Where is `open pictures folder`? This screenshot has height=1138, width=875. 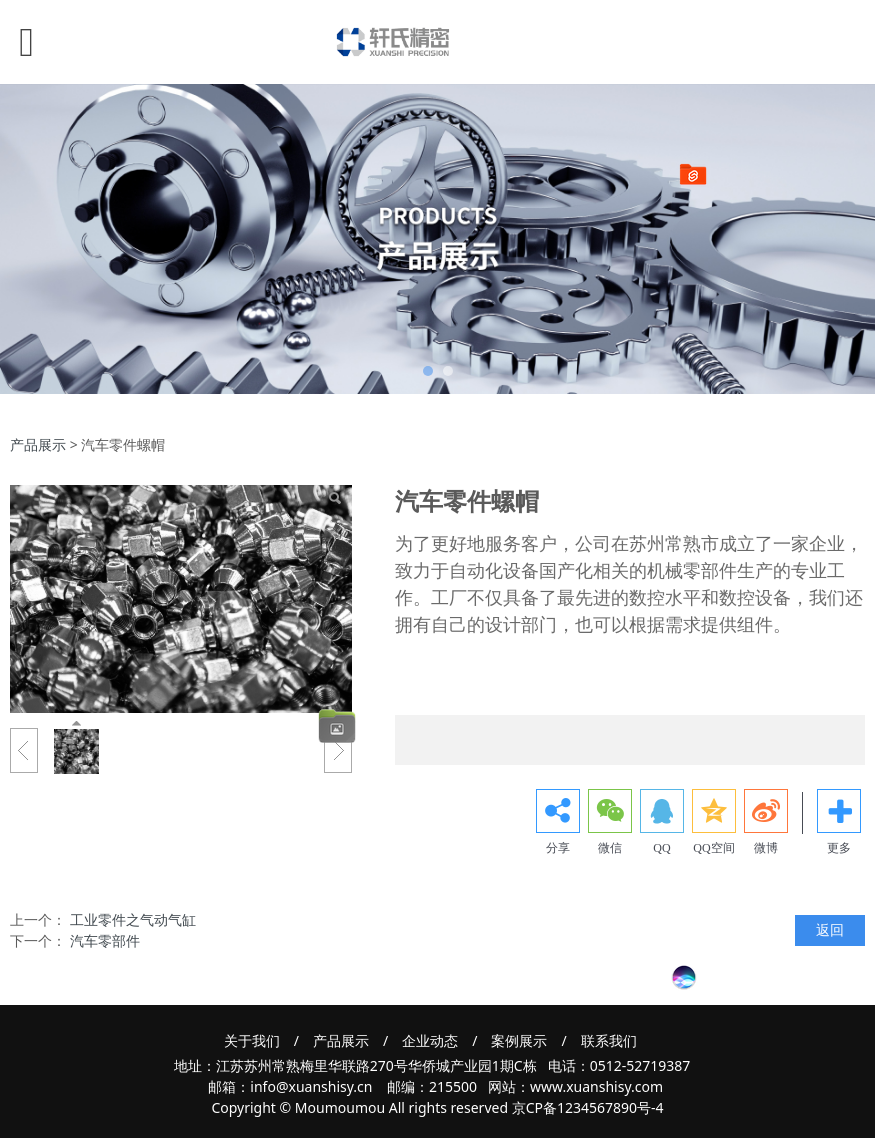 open pictures folder is located at coordinates (337, 726).